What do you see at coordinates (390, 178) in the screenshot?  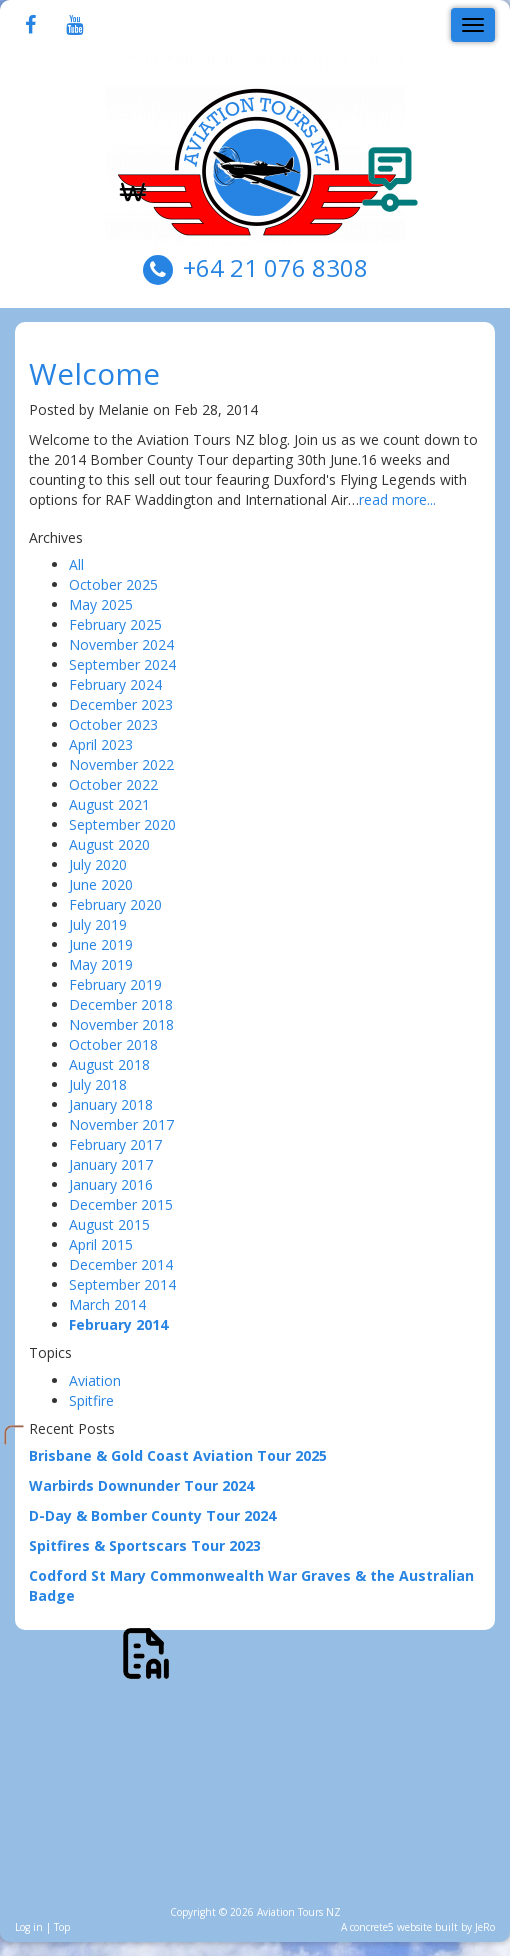 I see `view event details on timeline` at bounding box center [390, 178].